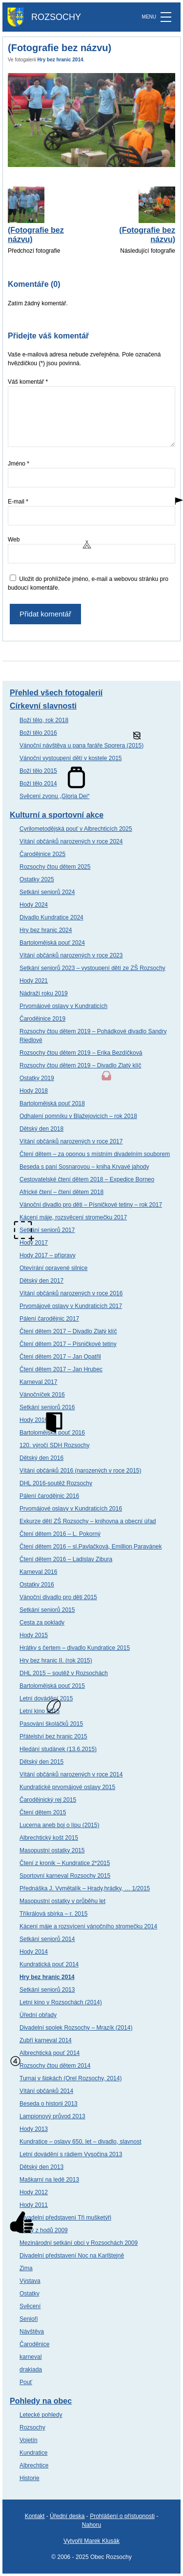 Image resolution: width=183 pixels, height=2576 pixels. What do you see at coordinates (54, 1706) in the screenshot?
I see `browse coffee-related content or settings` at bounding box center [54, 1706].